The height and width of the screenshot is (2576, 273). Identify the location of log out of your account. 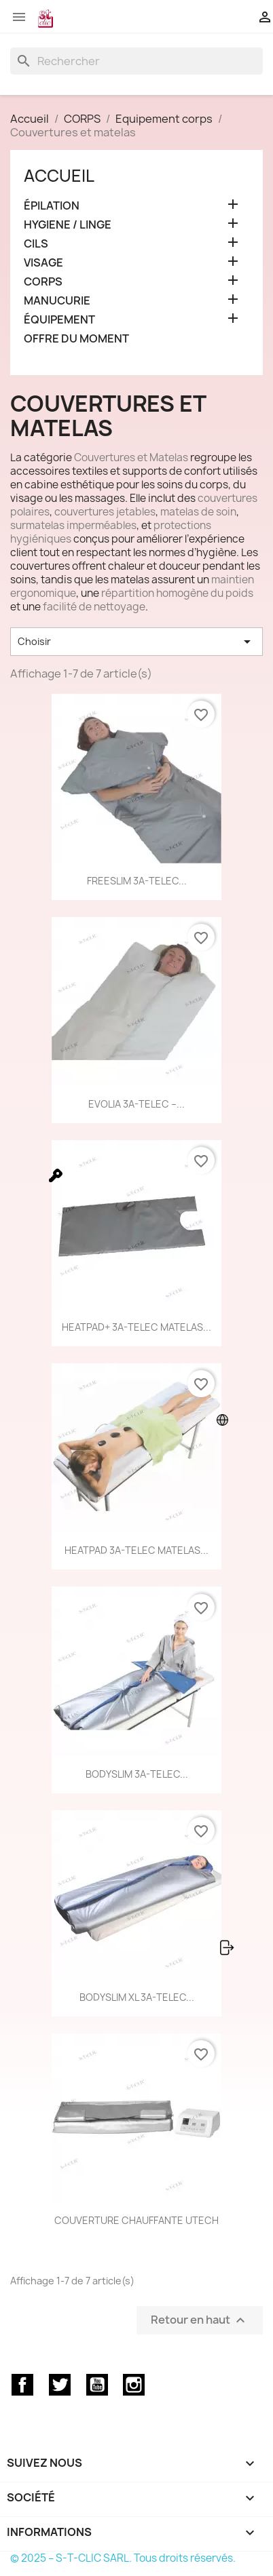
(225, 1947).